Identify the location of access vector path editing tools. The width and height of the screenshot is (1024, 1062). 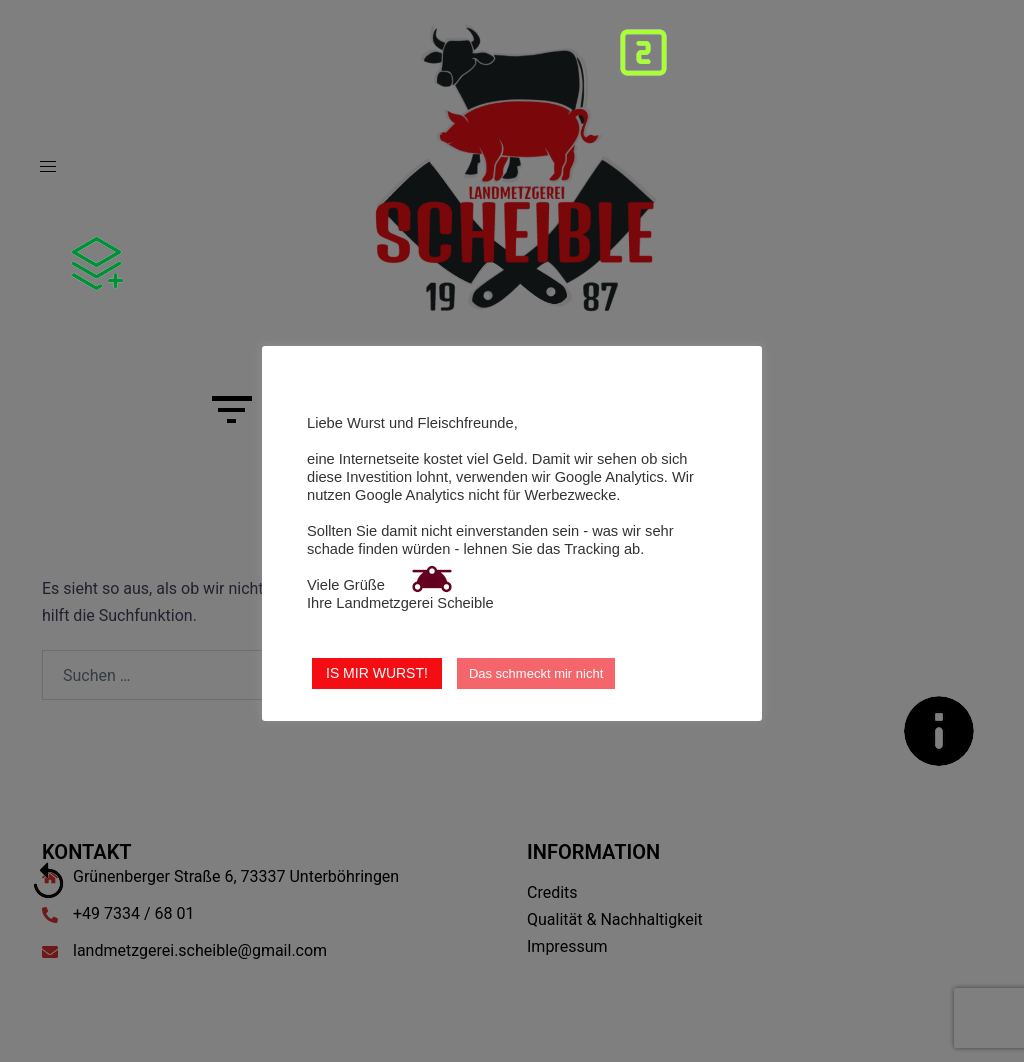
(432, 579).